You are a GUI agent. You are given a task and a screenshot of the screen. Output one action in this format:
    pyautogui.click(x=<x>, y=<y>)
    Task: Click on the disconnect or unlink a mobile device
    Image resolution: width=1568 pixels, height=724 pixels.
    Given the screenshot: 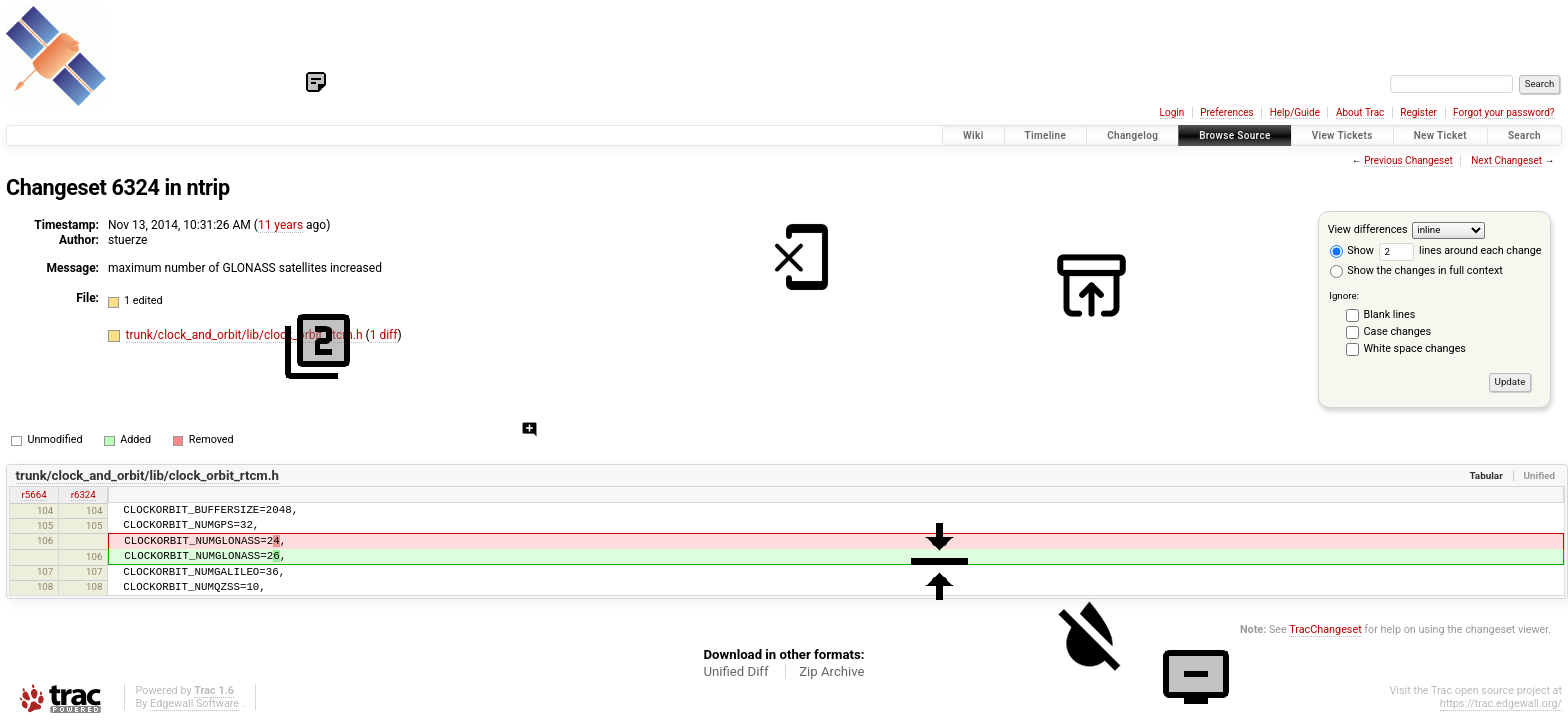 What is the action you would take?
    pyautogui.click(x=801, y=257)
    